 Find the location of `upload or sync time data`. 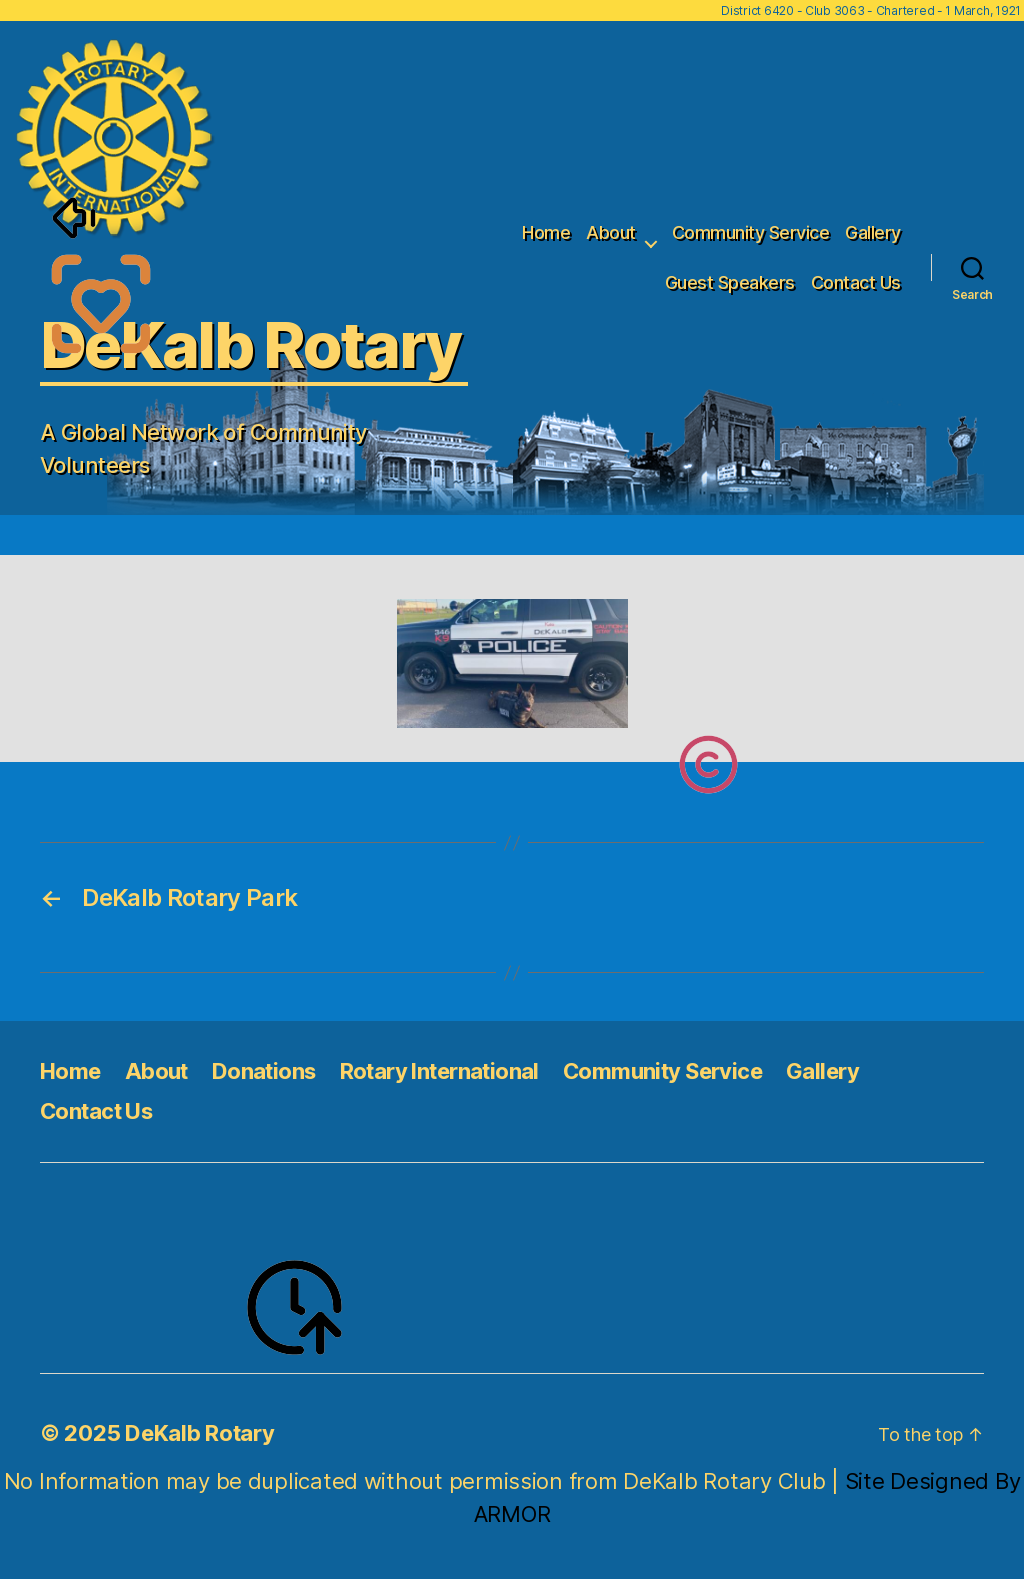

upload or sync time data is located at coordinates (294, 1307).